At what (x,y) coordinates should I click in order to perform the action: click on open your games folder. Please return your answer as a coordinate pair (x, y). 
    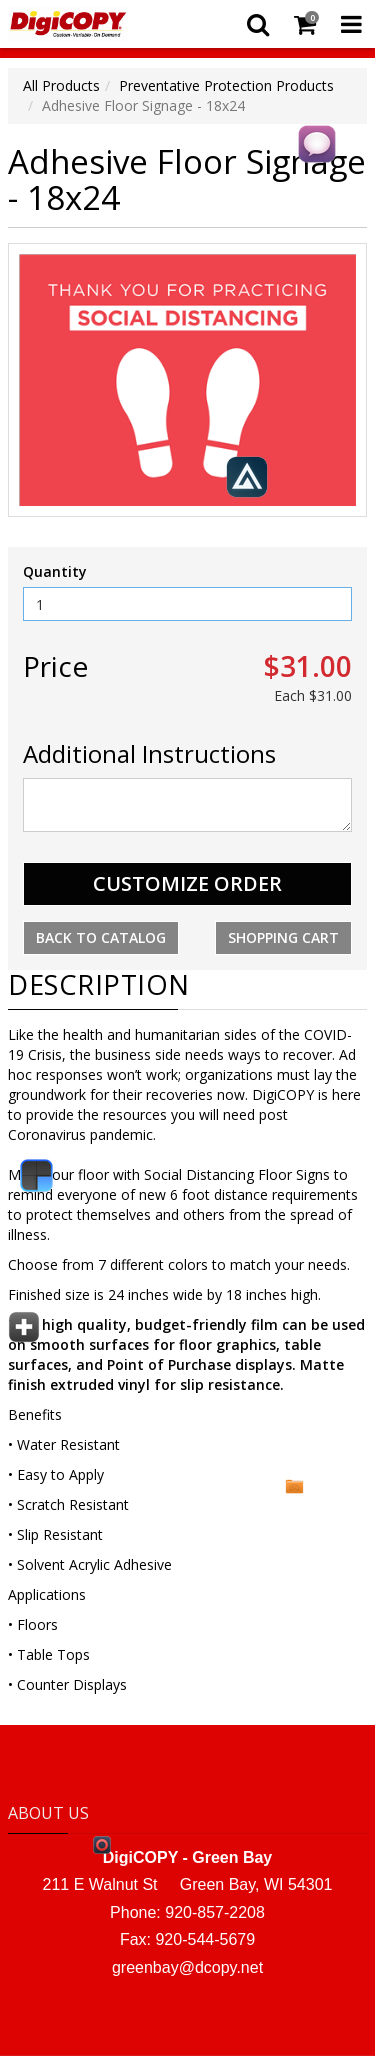
    Looking at the image, I should click on (294, 1486).